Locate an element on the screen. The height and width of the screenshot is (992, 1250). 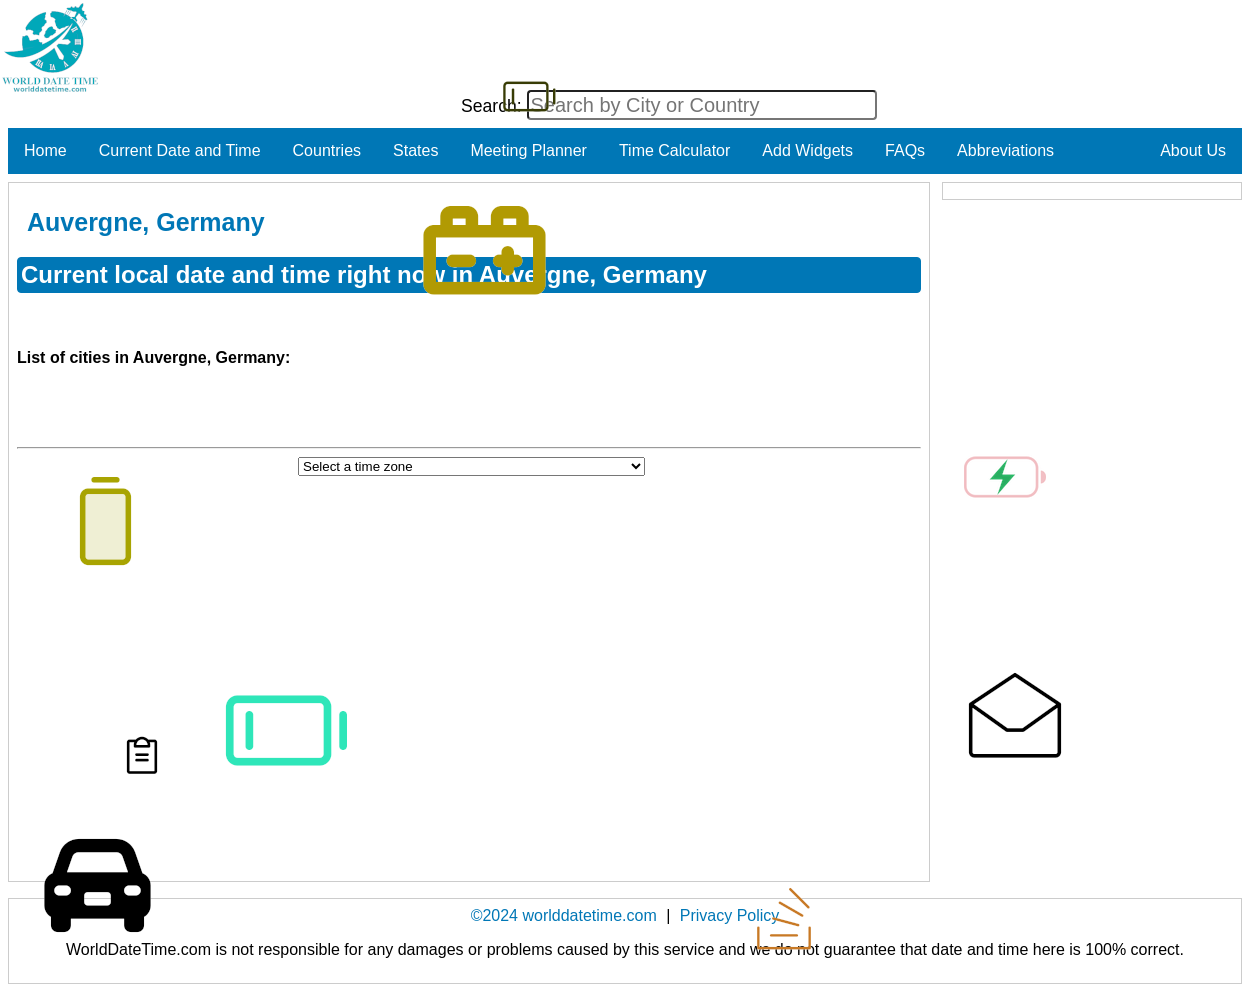
indicates battery is empty but currently charging is located at coordinates (1005, 477).